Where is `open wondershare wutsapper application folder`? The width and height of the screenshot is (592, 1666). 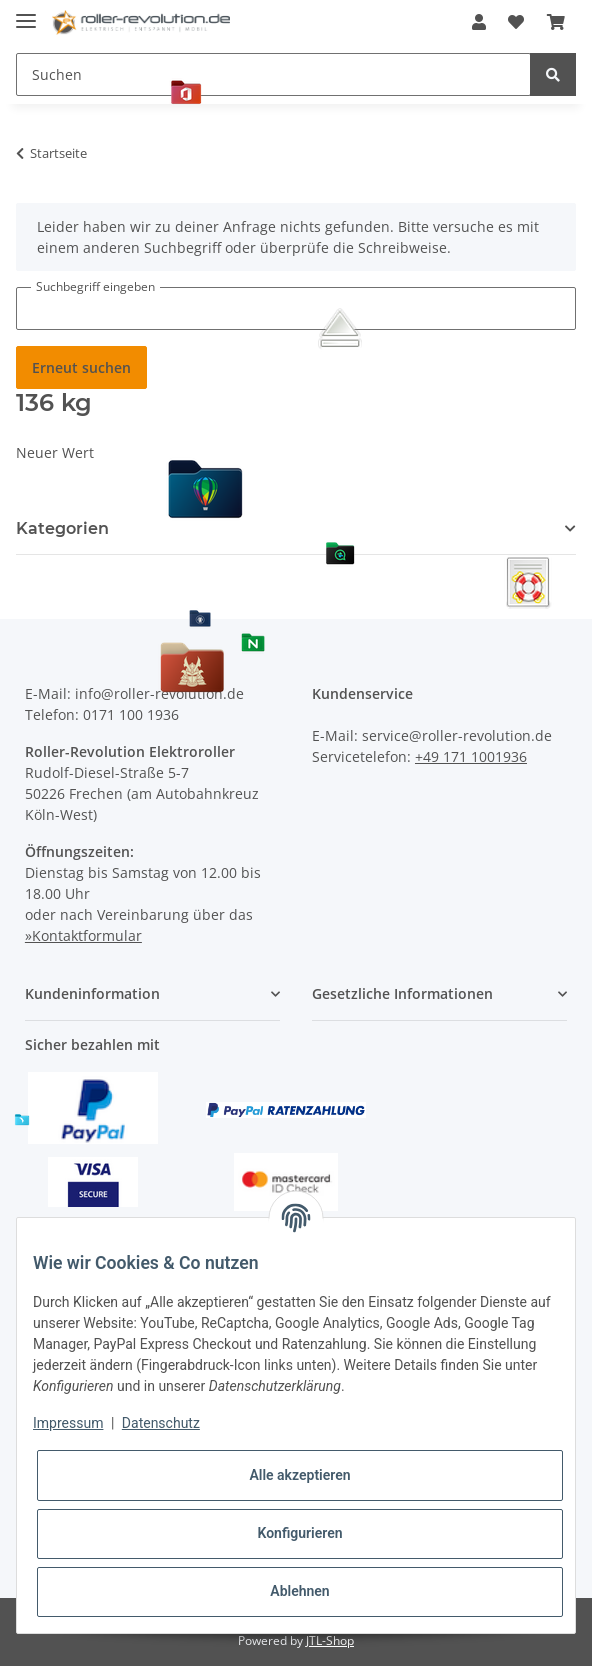
open wondershare wutsapper application folder is located at coordinates (340, 554).